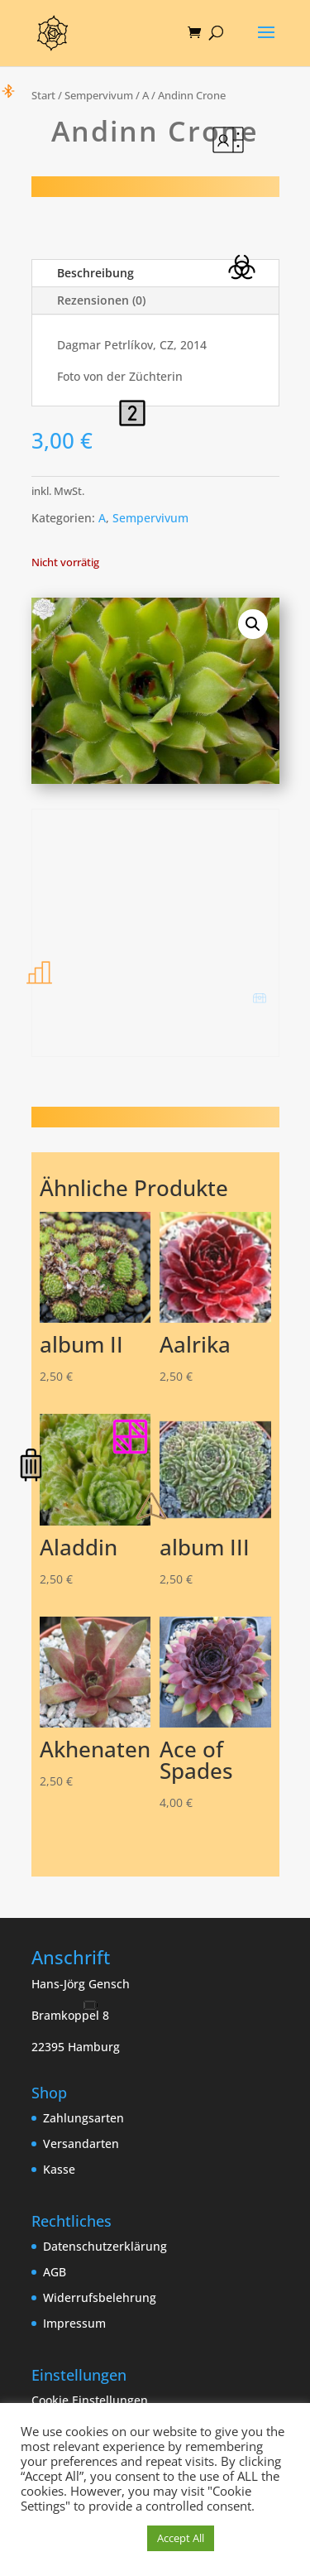 The width and height of the screenshot is (310, 2576). Describe the element at coordinates (8, 91) in the screenshot. I see `indicates an active bluetooth connection` at that location.